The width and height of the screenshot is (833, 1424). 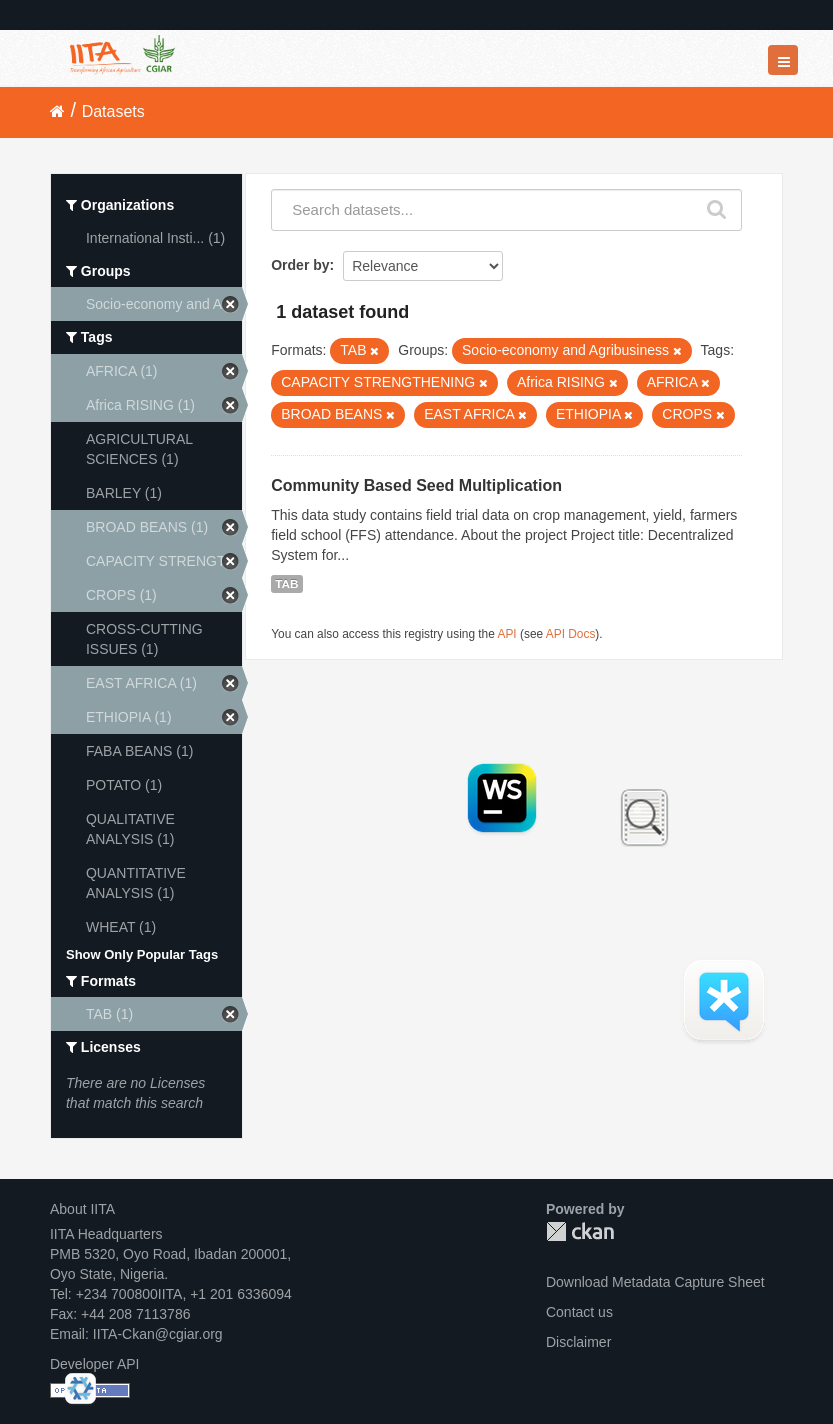 I want to click on open WebStorm IDE, so click(x=502, y=798).